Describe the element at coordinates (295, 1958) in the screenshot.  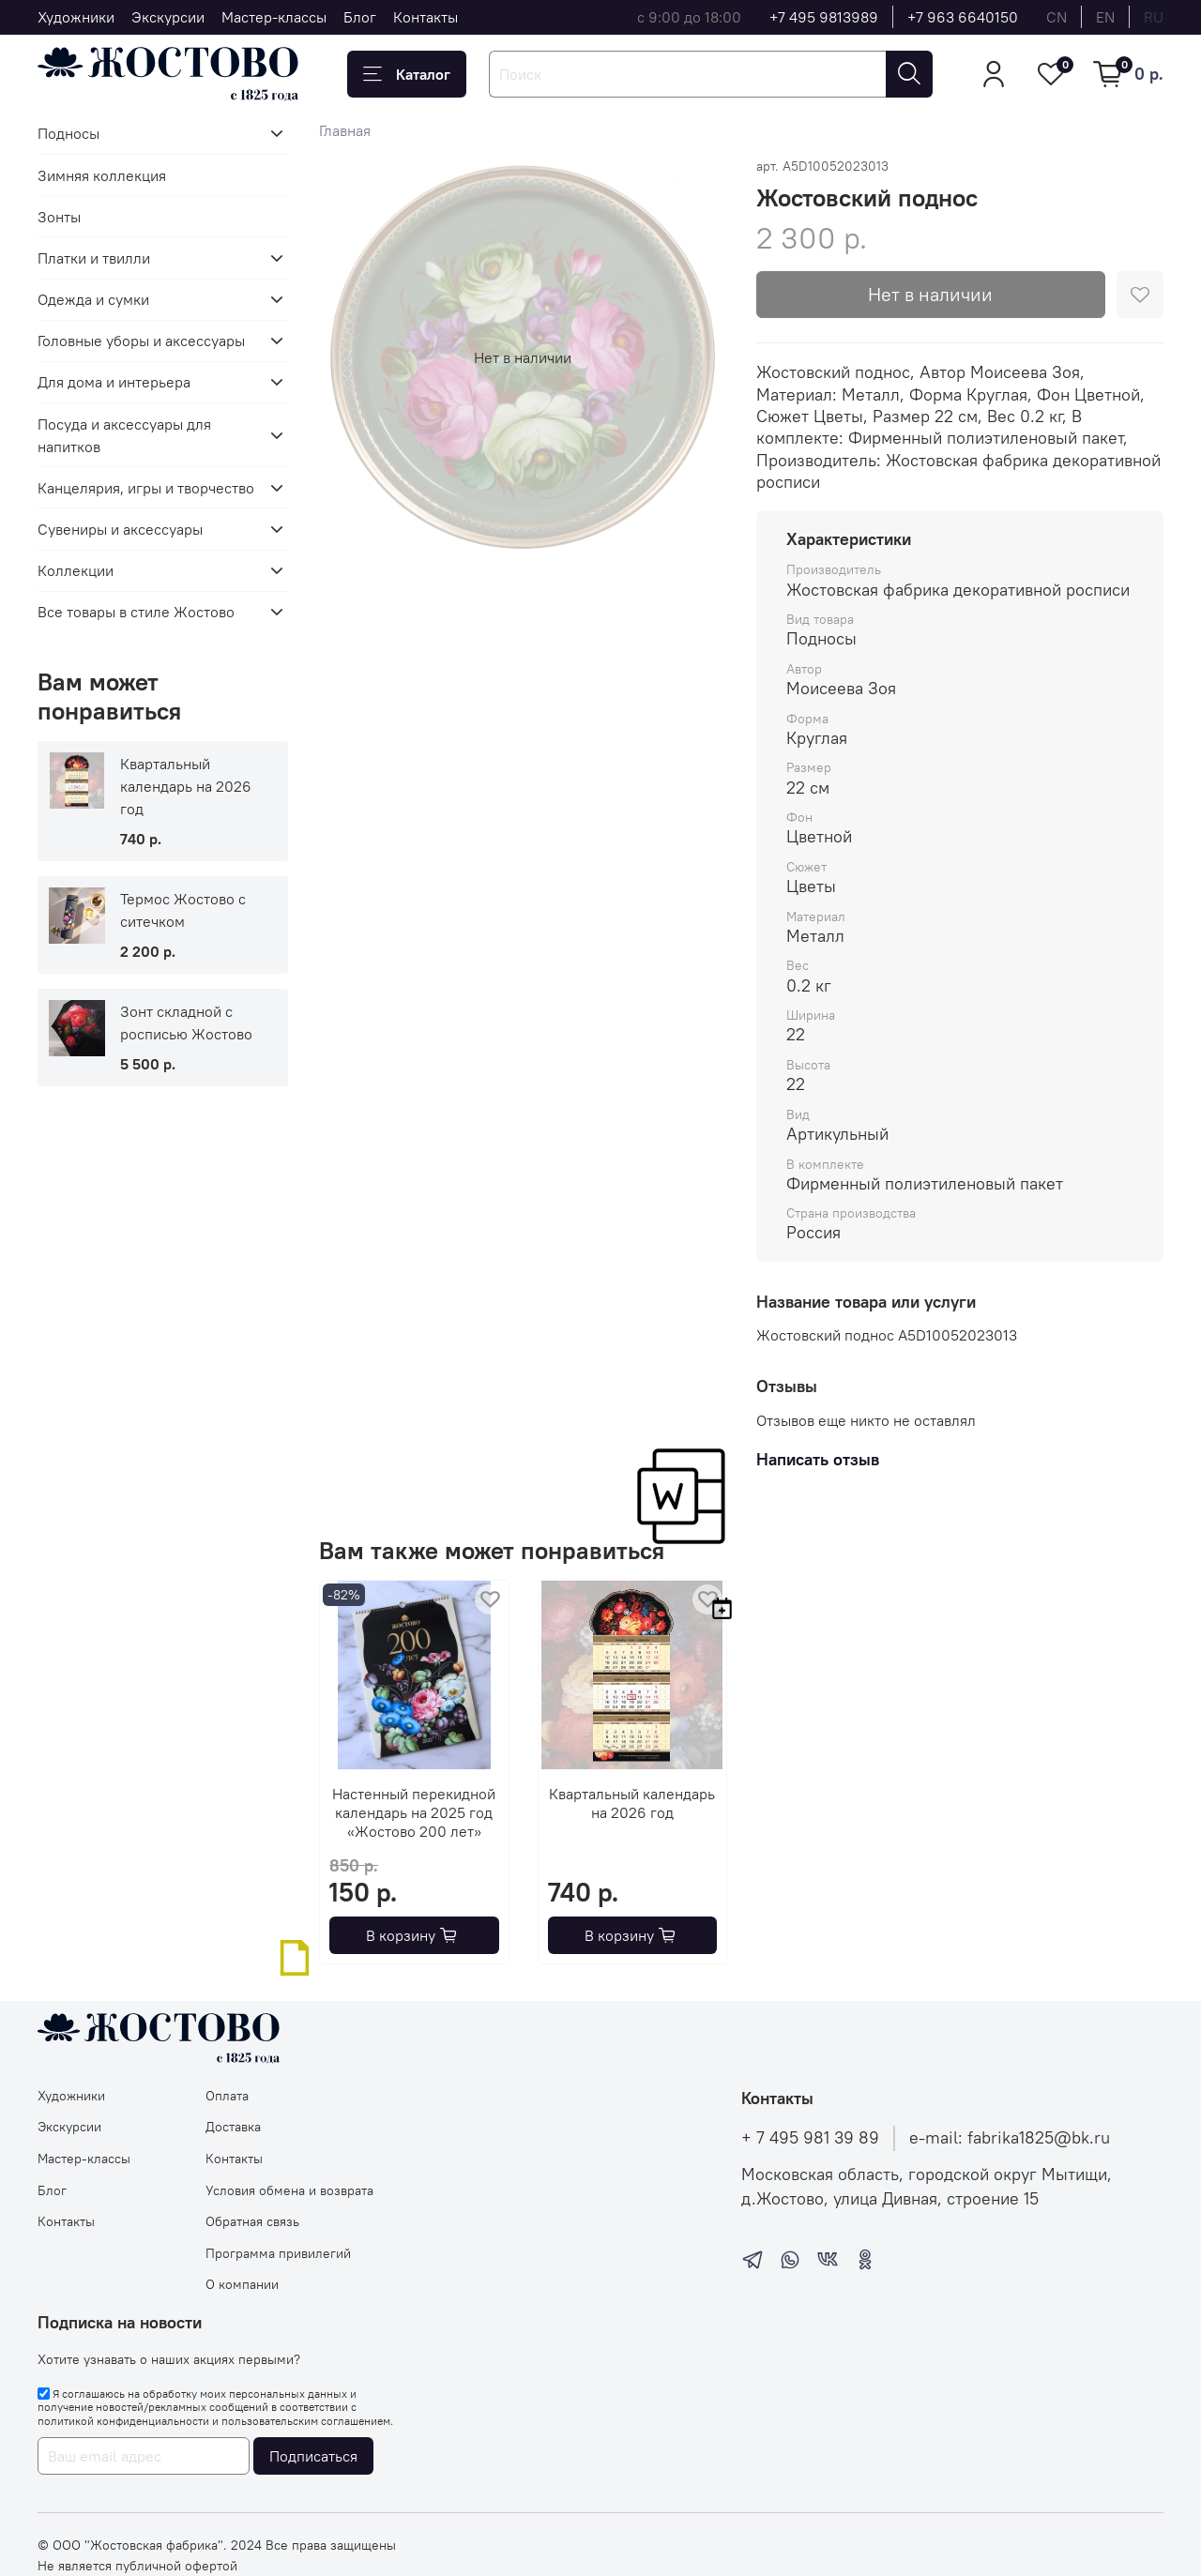
I see `view document or file` at that location.